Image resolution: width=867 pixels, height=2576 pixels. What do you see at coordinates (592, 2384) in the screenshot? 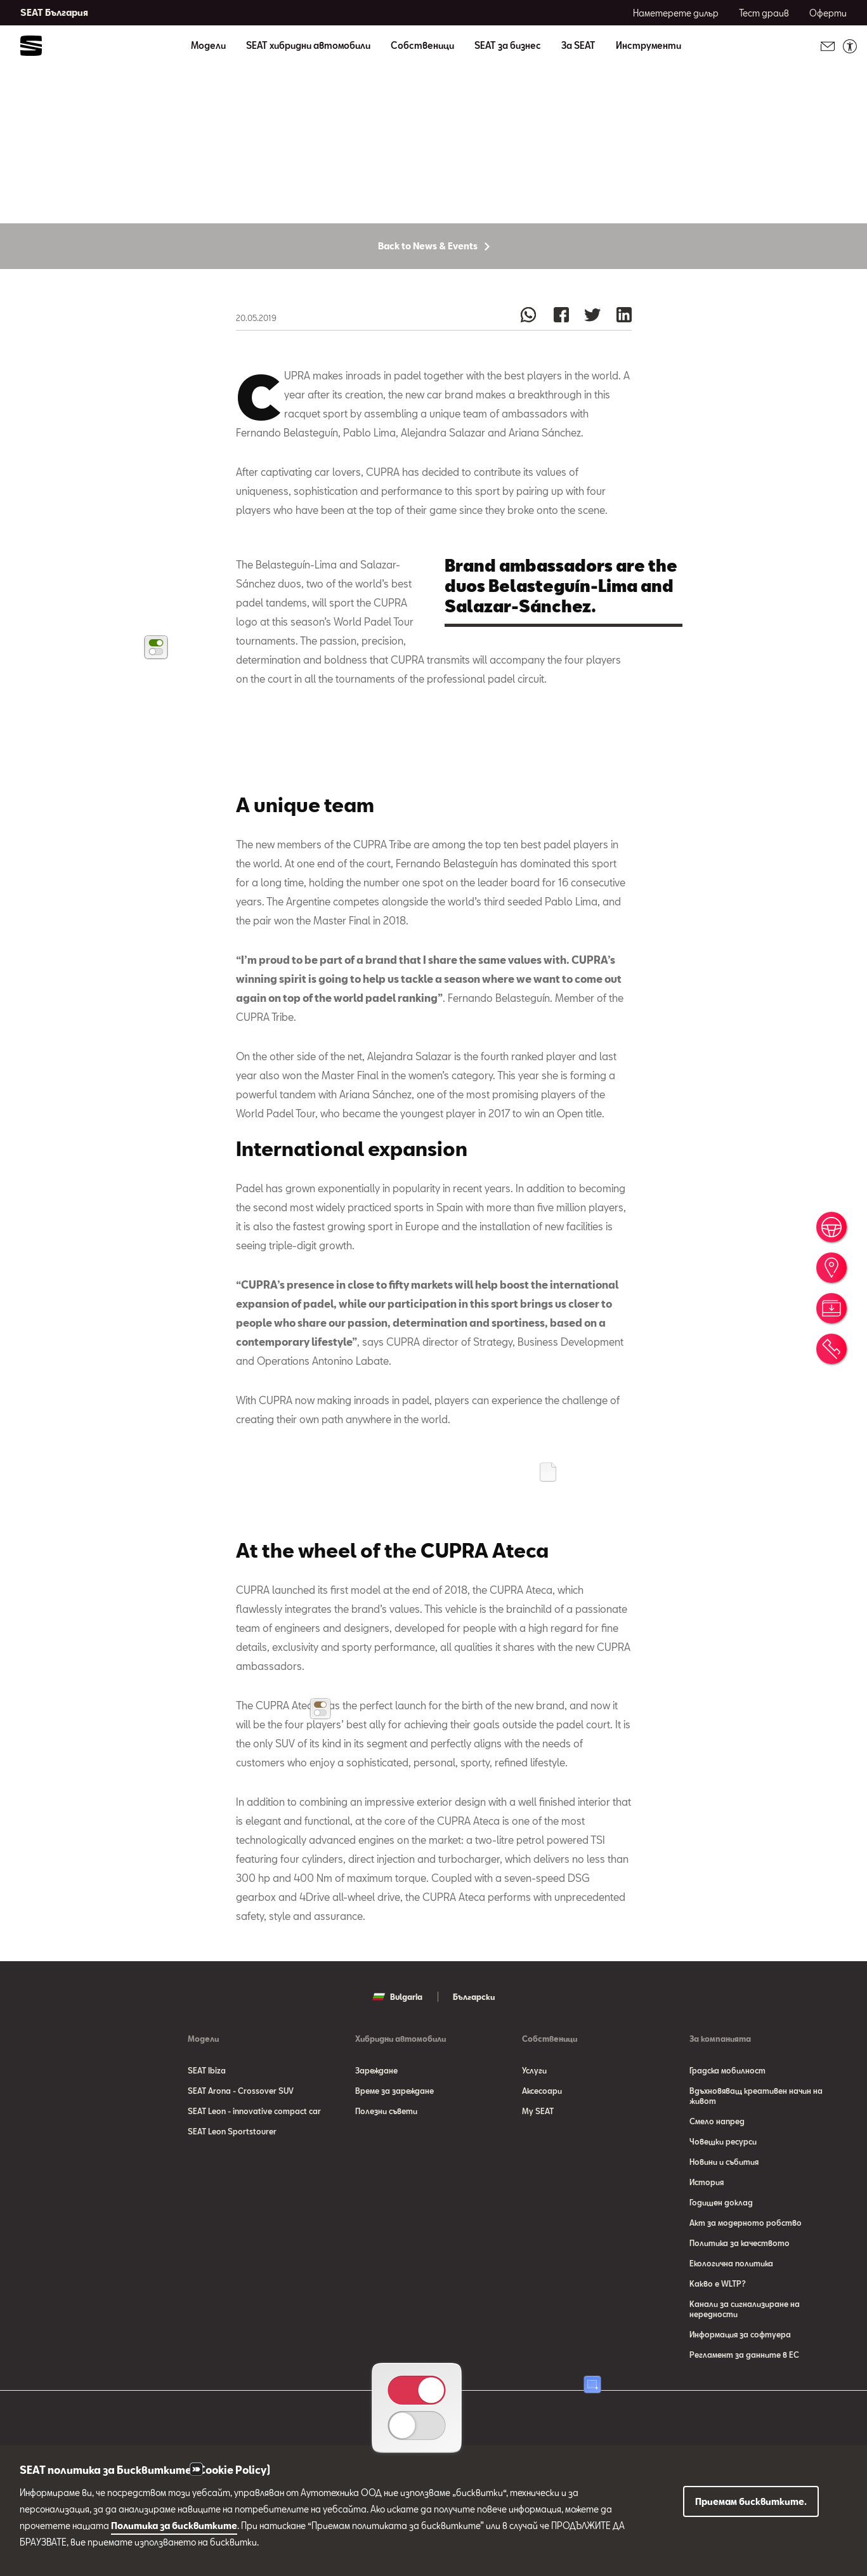
I see `take a screenshot` at bounding box center [592, 2384].